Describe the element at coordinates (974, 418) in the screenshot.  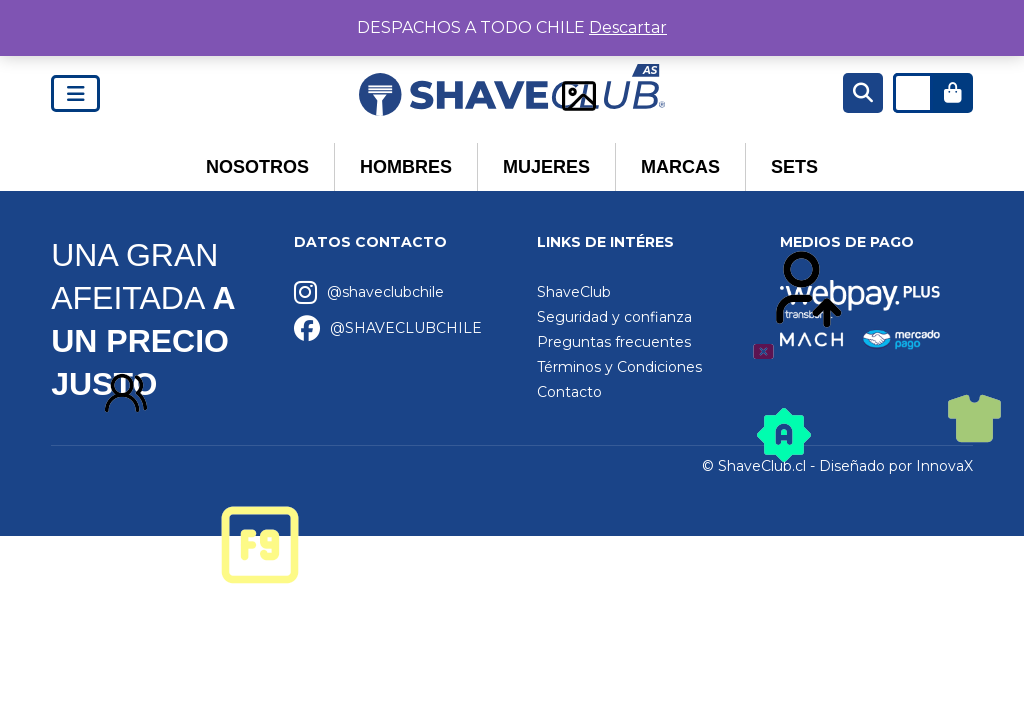
I see `browse clothing or apparel items` at that location.